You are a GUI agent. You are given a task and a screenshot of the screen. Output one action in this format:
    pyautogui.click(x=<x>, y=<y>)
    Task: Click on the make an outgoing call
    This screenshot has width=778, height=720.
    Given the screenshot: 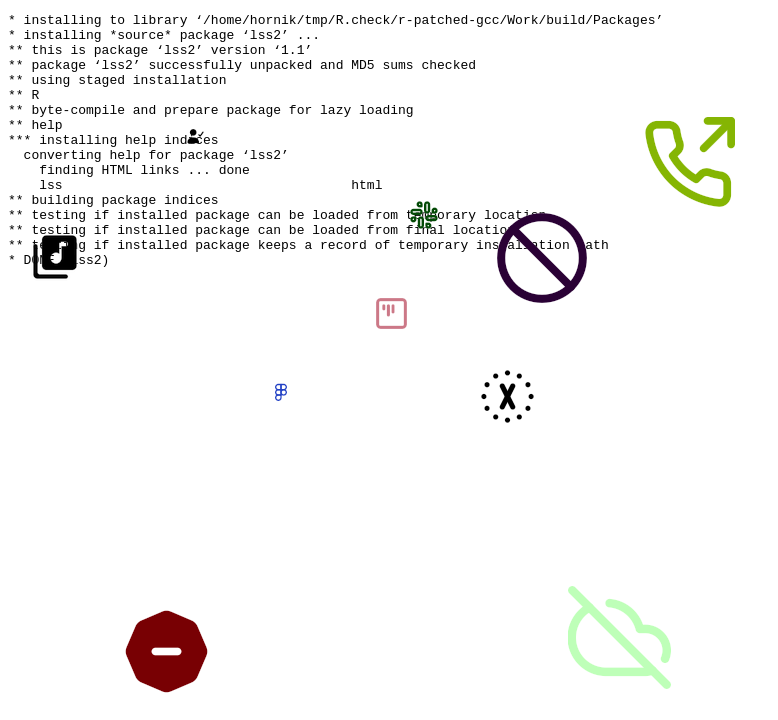 What is the action you would take?
    pyautogui.click(x=688, y=164)
    